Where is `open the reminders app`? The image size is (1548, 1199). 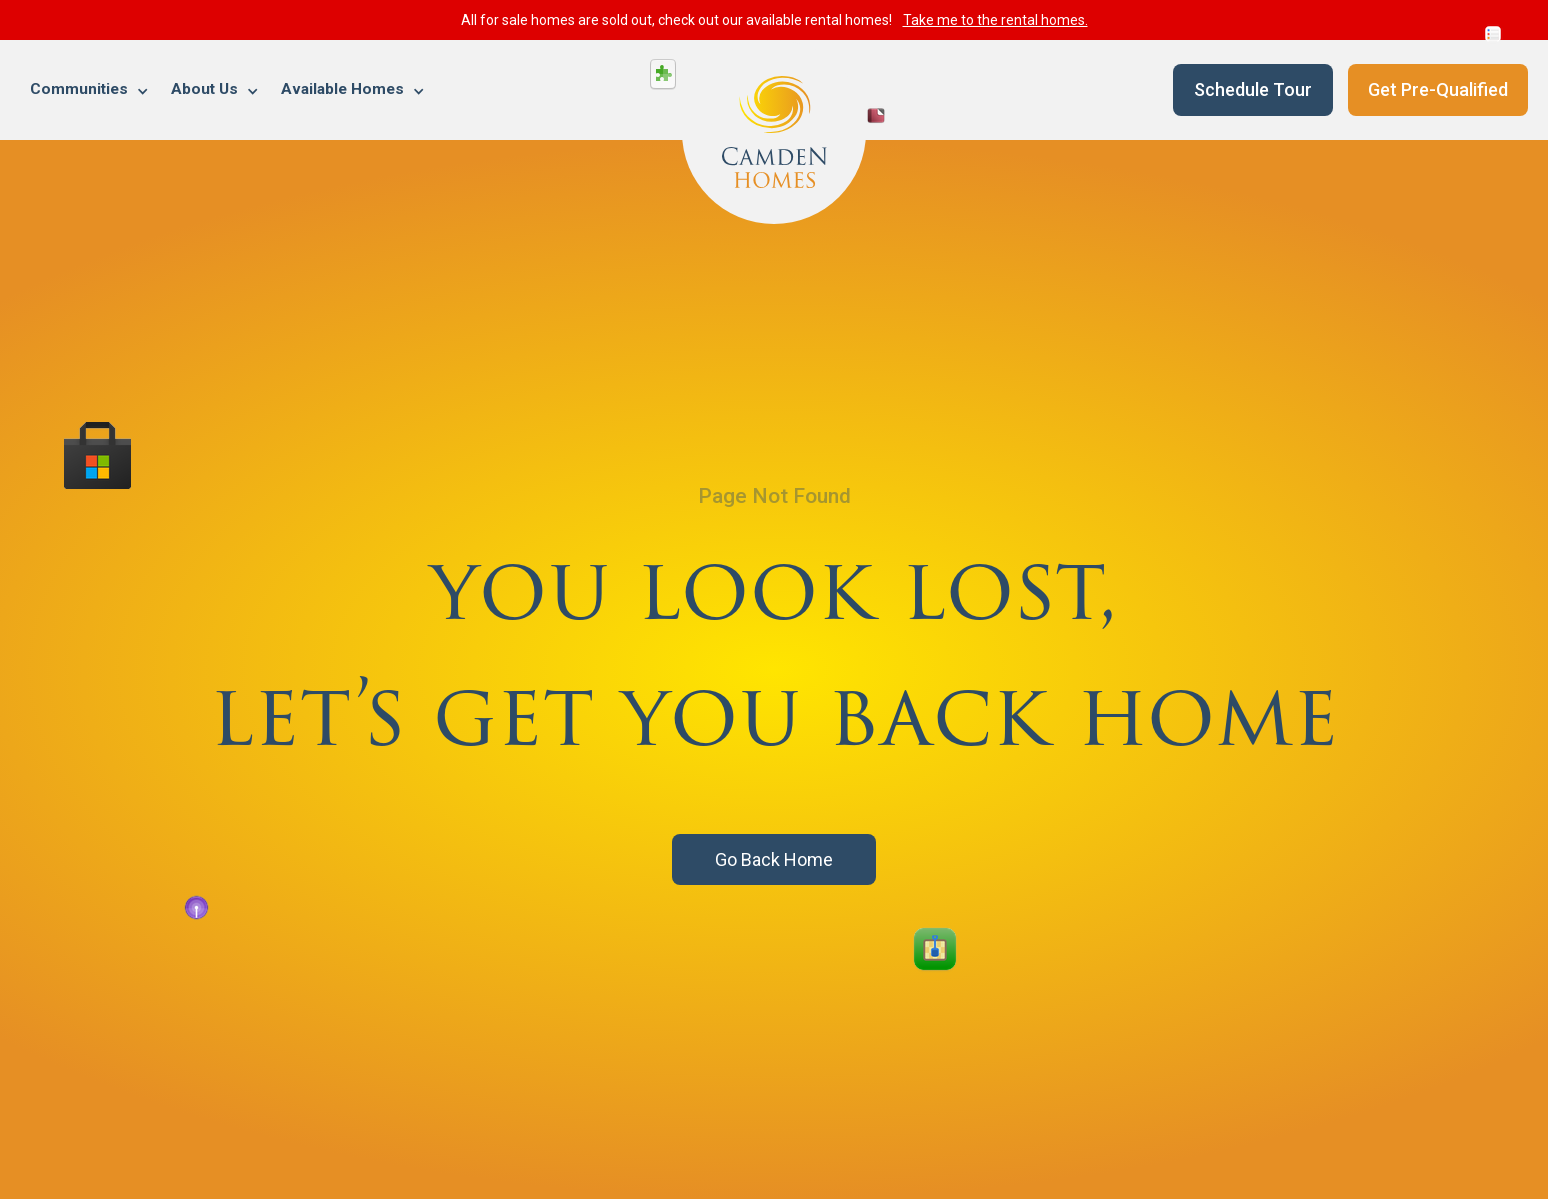 open the reminders app is located at coordinates (1493, 34).